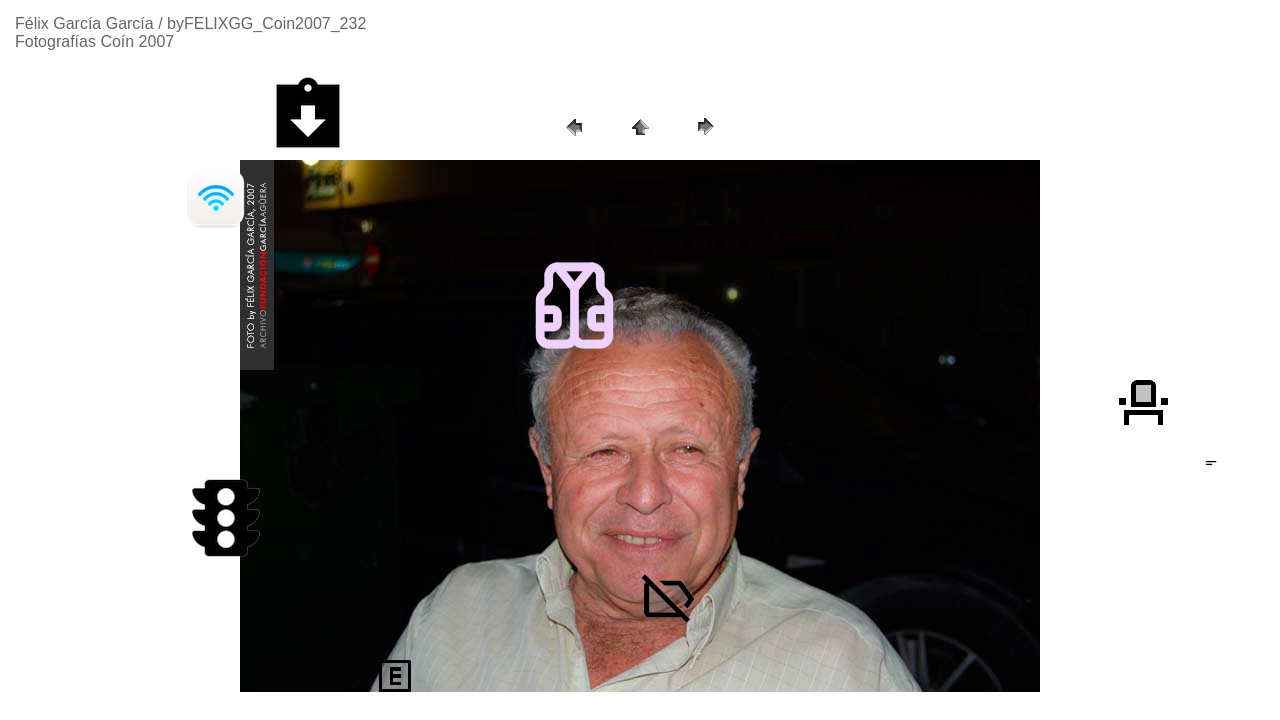  What do you see at coordinates (226, 518) in the screenshot?
I see `view traffic conditions on map` at bounding box center [226, 518].